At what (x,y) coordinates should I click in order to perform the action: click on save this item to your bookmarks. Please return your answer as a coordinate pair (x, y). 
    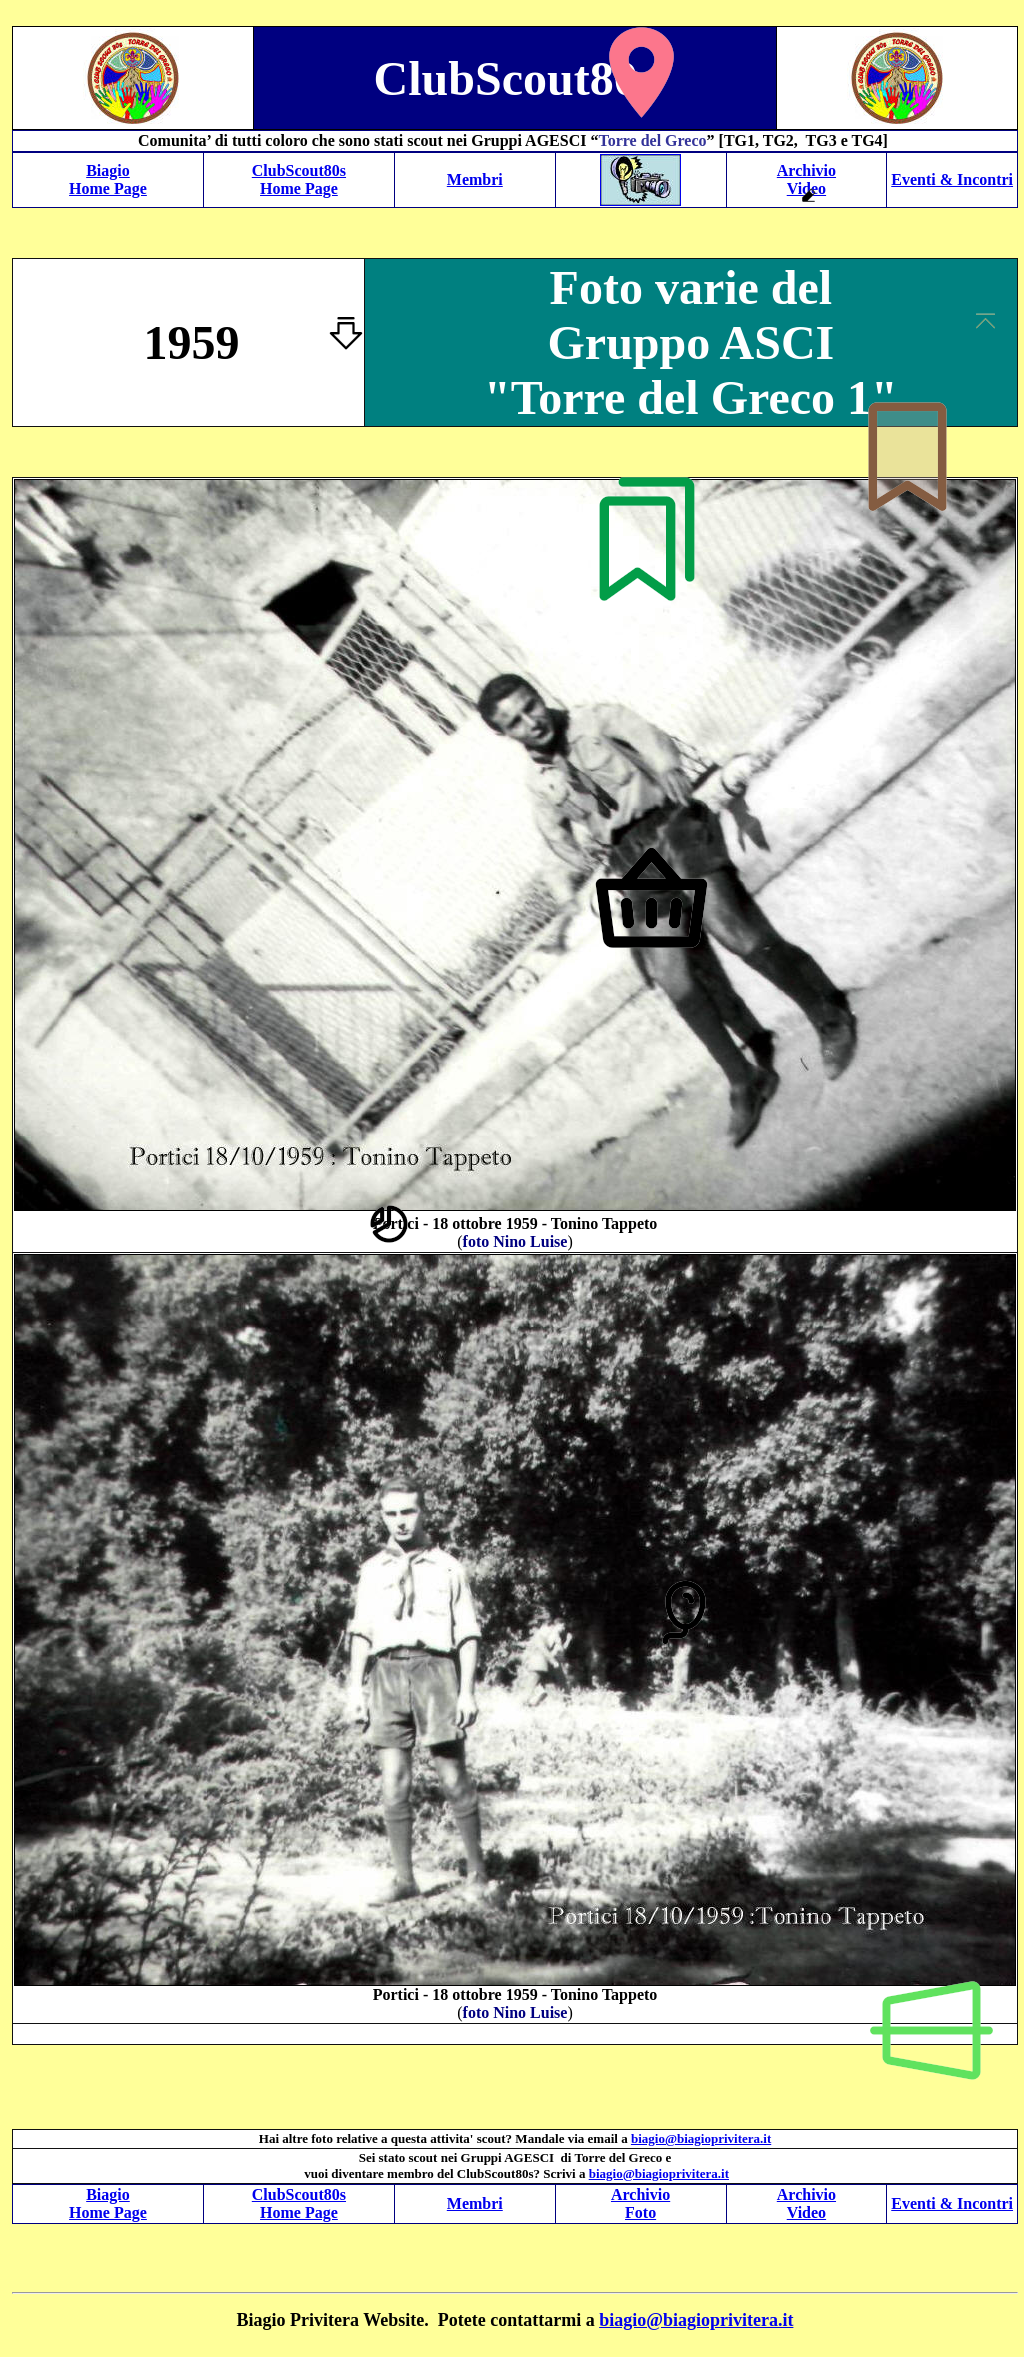
    Looking at the image, I should click on (907, 454).